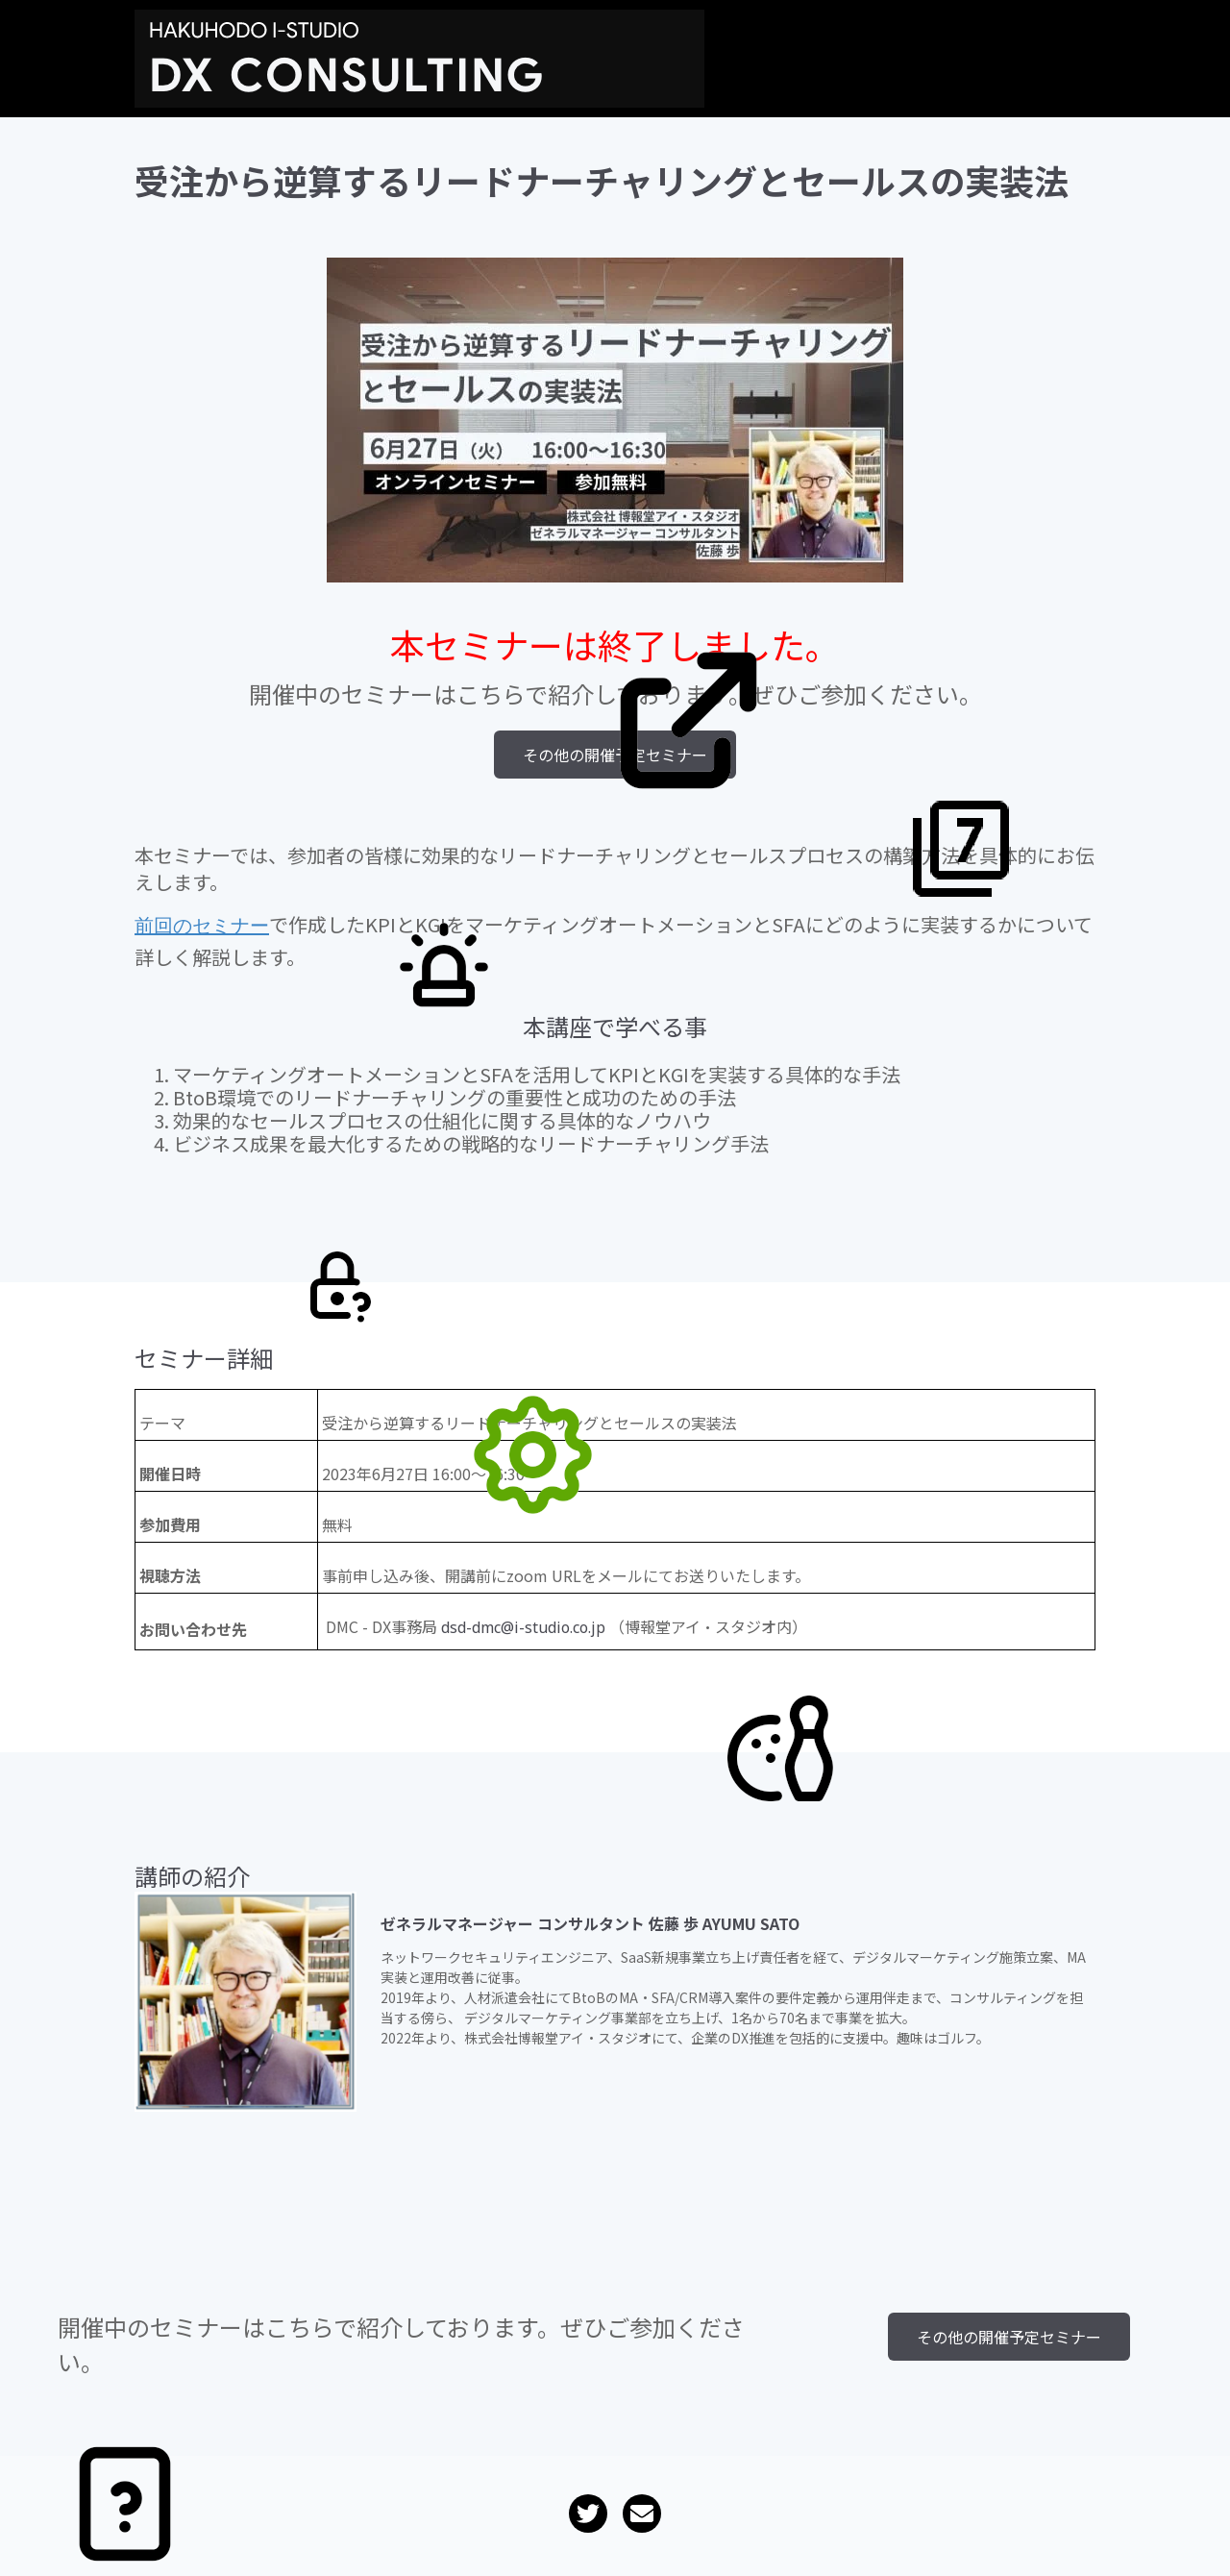 The width and height of the screenshot is (1230, 2576). What do you see at coordinates (532, 1454) in the screenshot?
I see `access app or system settings` at bounding box center [532, 1454].